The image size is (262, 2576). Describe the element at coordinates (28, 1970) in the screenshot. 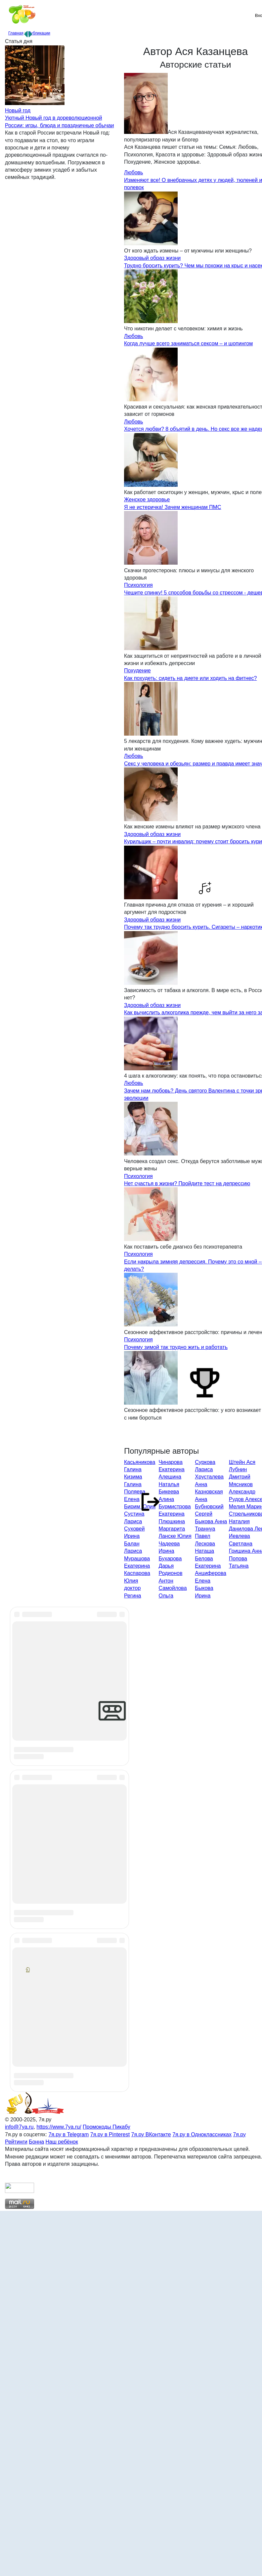

I see `play chess or access chess game` at that location.